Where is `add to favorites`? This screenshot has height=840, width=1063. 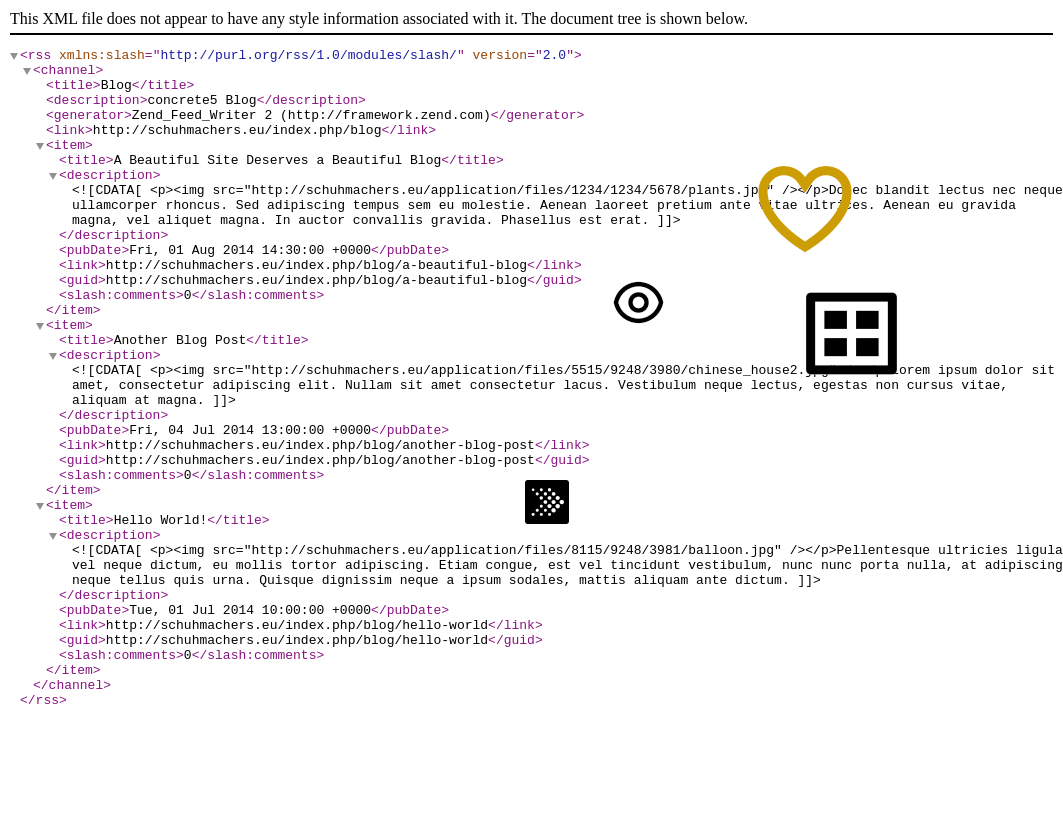 add to favorites is located at coordinates (805, 208).